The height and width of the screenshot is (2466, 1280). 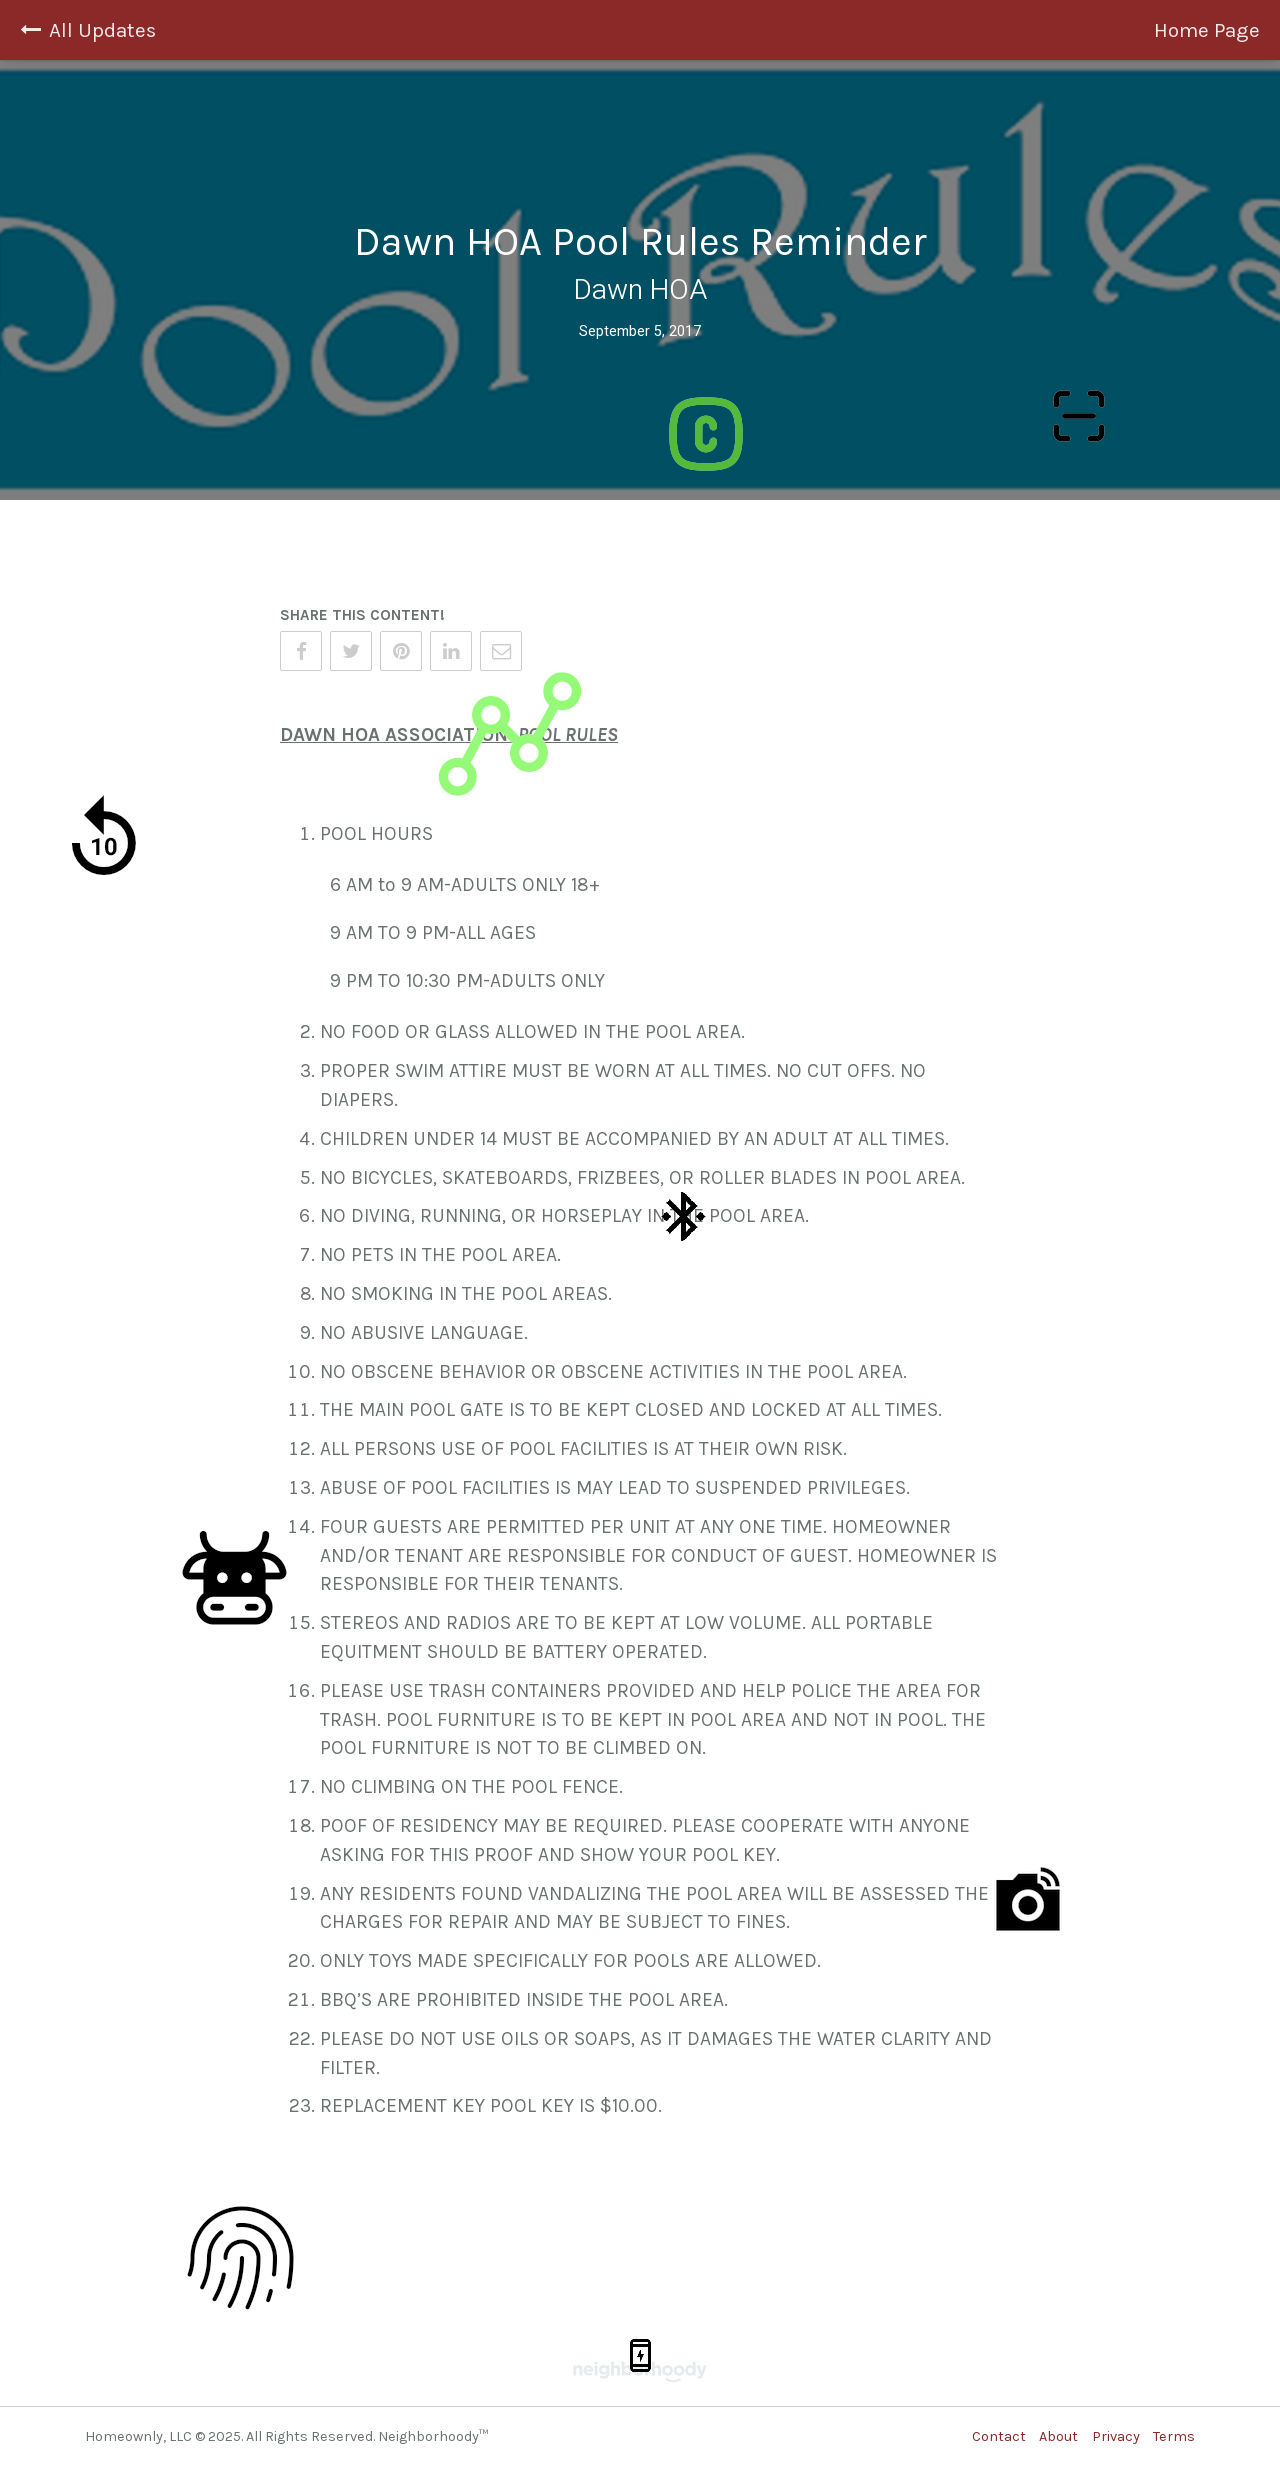 I want to click on replay the last 10 seconds, so click(x=104, y=839).